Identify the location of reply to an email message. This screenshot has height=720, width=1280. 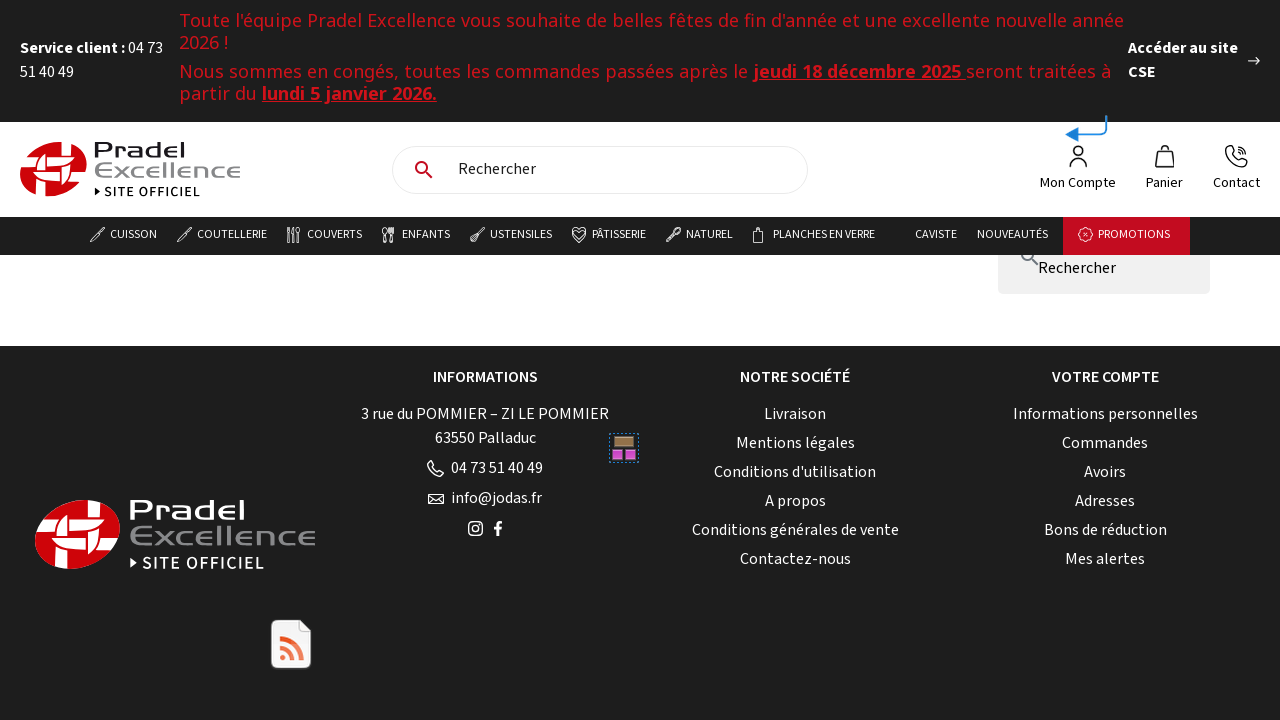
(1085, 128).